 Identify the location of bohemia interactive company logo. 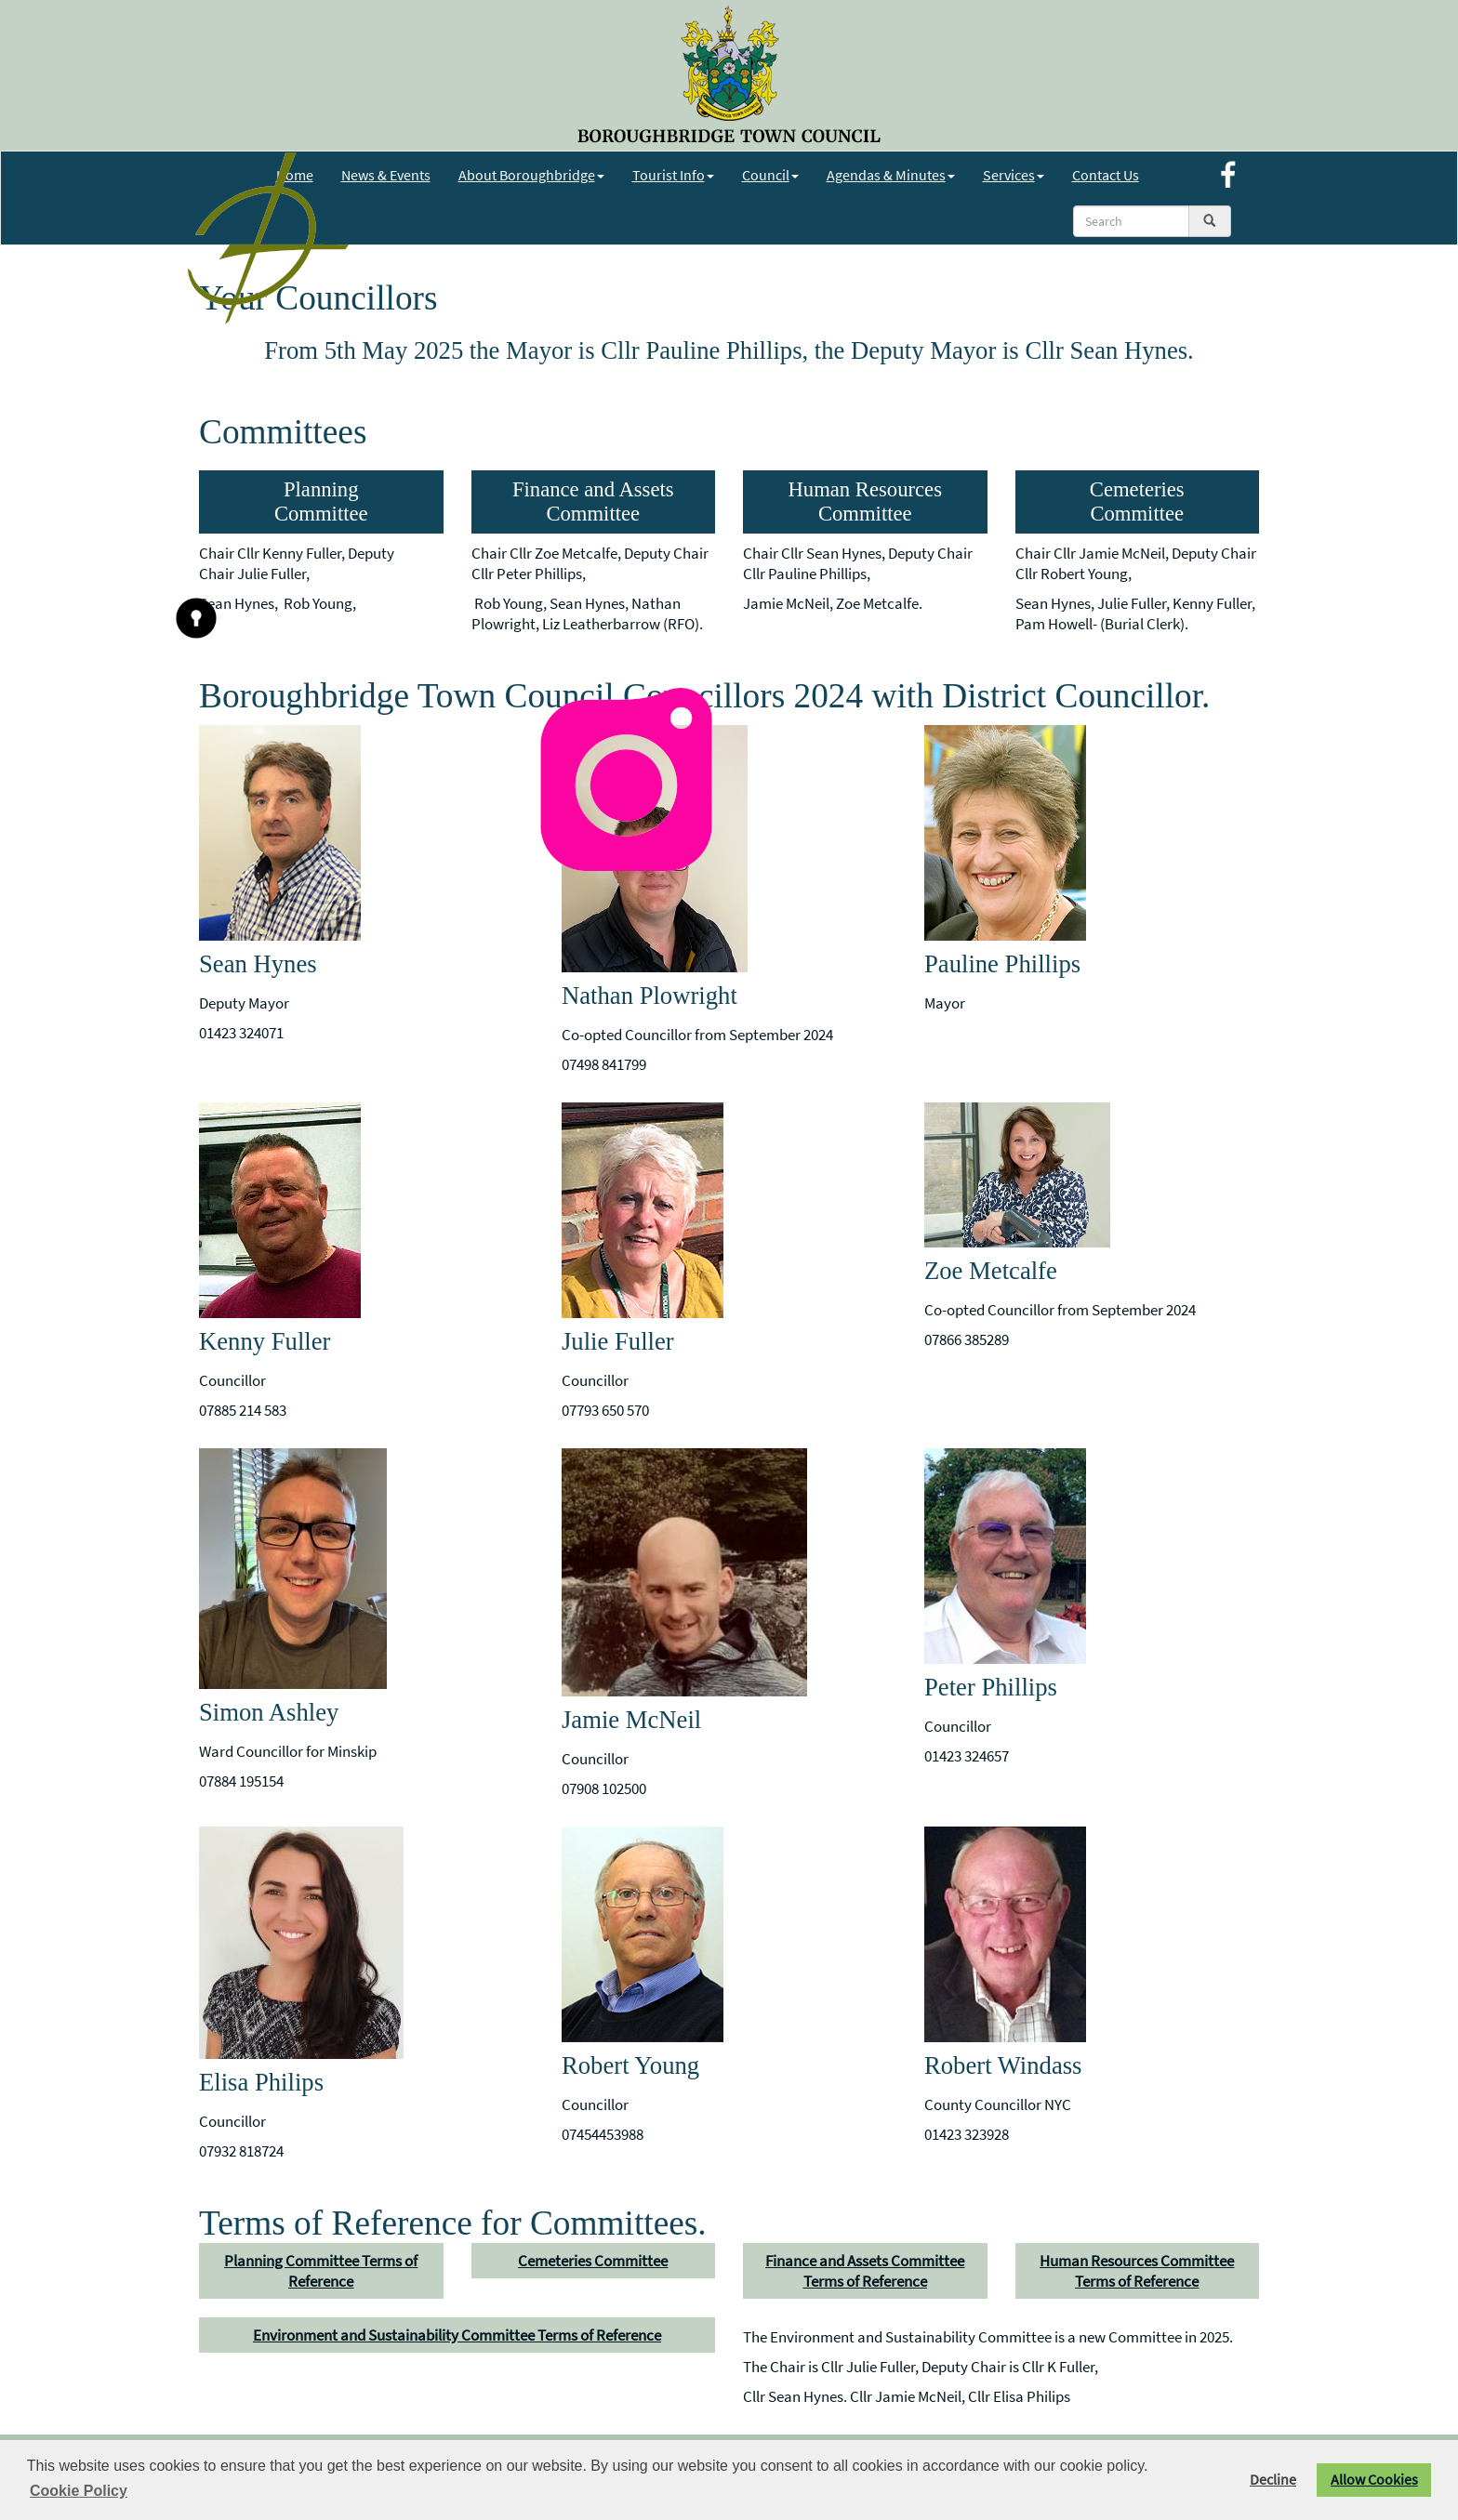
(268, 238).